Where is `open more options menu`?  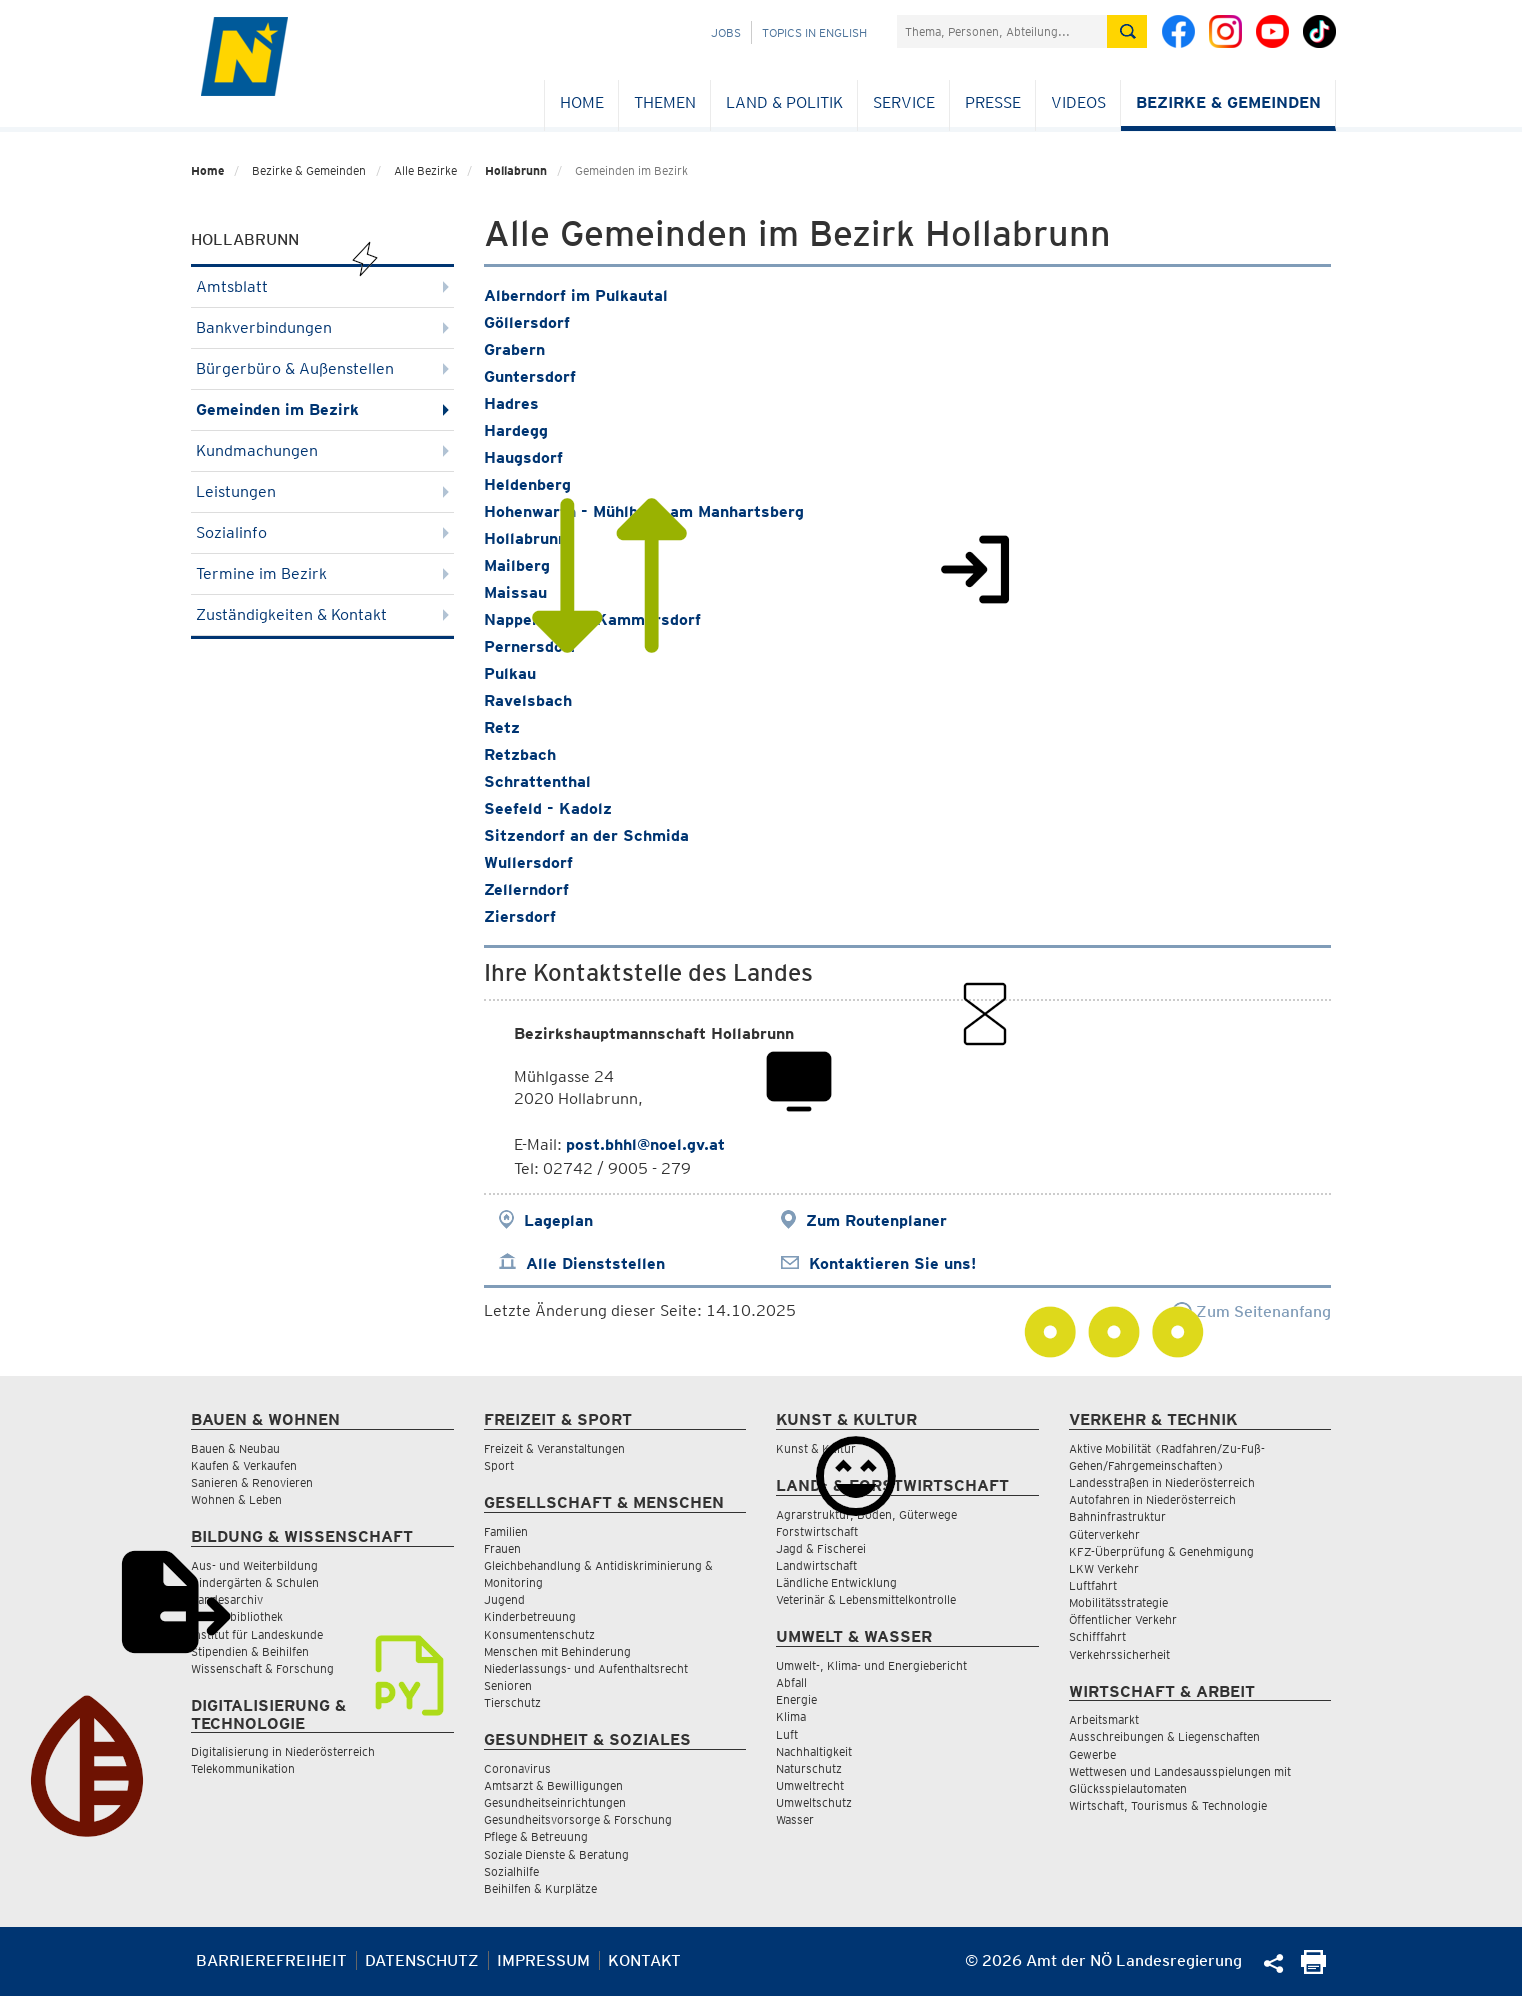
open more options menu is located at coordinates (1114, 1332).